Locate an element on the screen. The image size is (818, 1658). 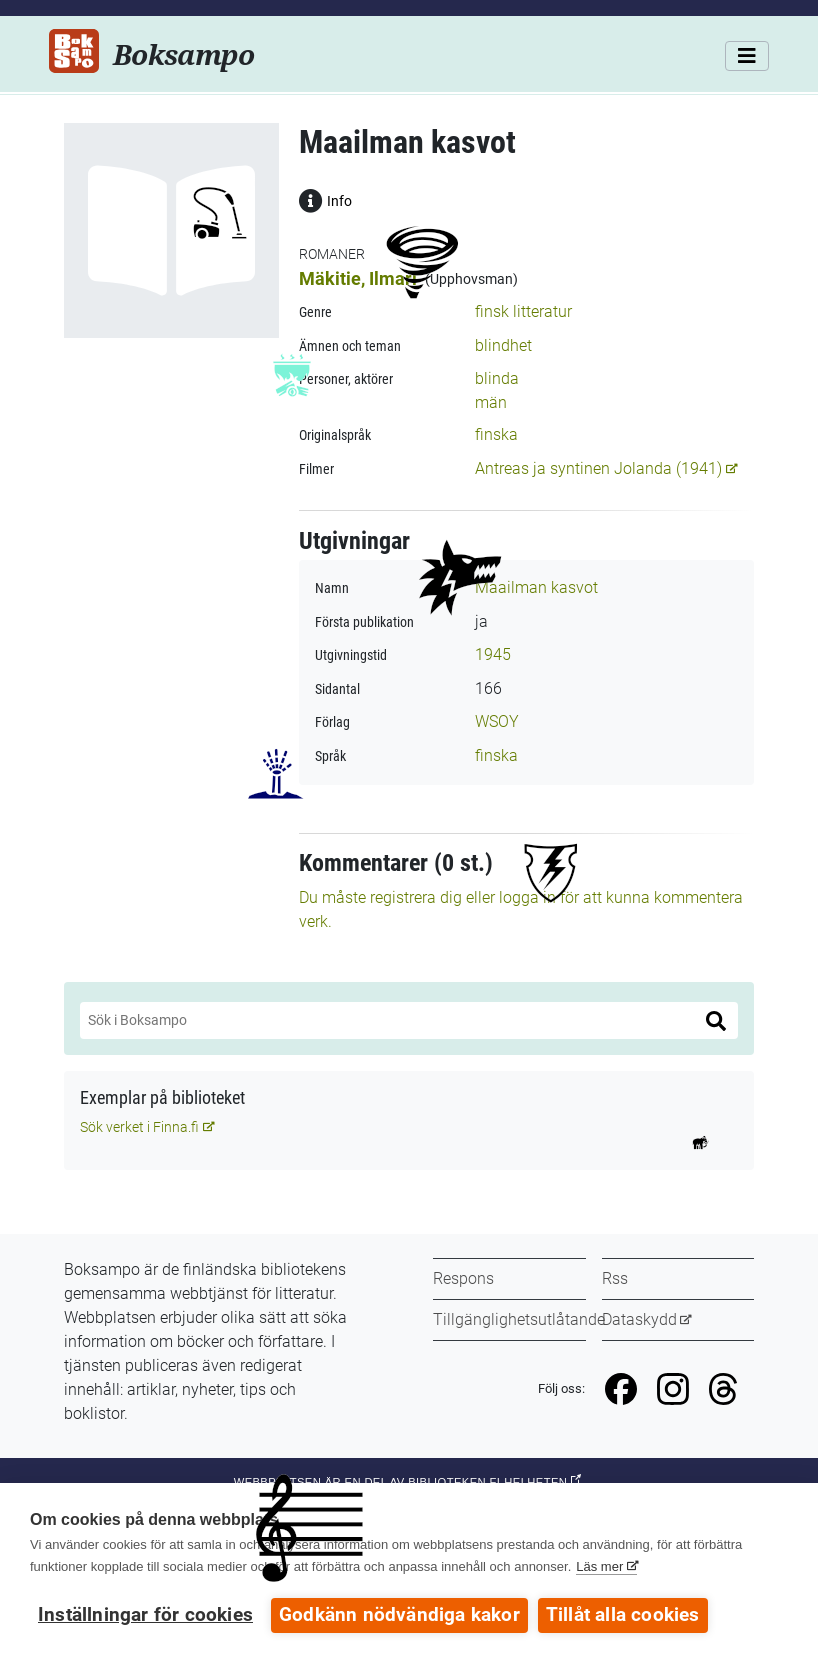
access camp cooking or outdoor recipes is located at coordinates (292, 375).